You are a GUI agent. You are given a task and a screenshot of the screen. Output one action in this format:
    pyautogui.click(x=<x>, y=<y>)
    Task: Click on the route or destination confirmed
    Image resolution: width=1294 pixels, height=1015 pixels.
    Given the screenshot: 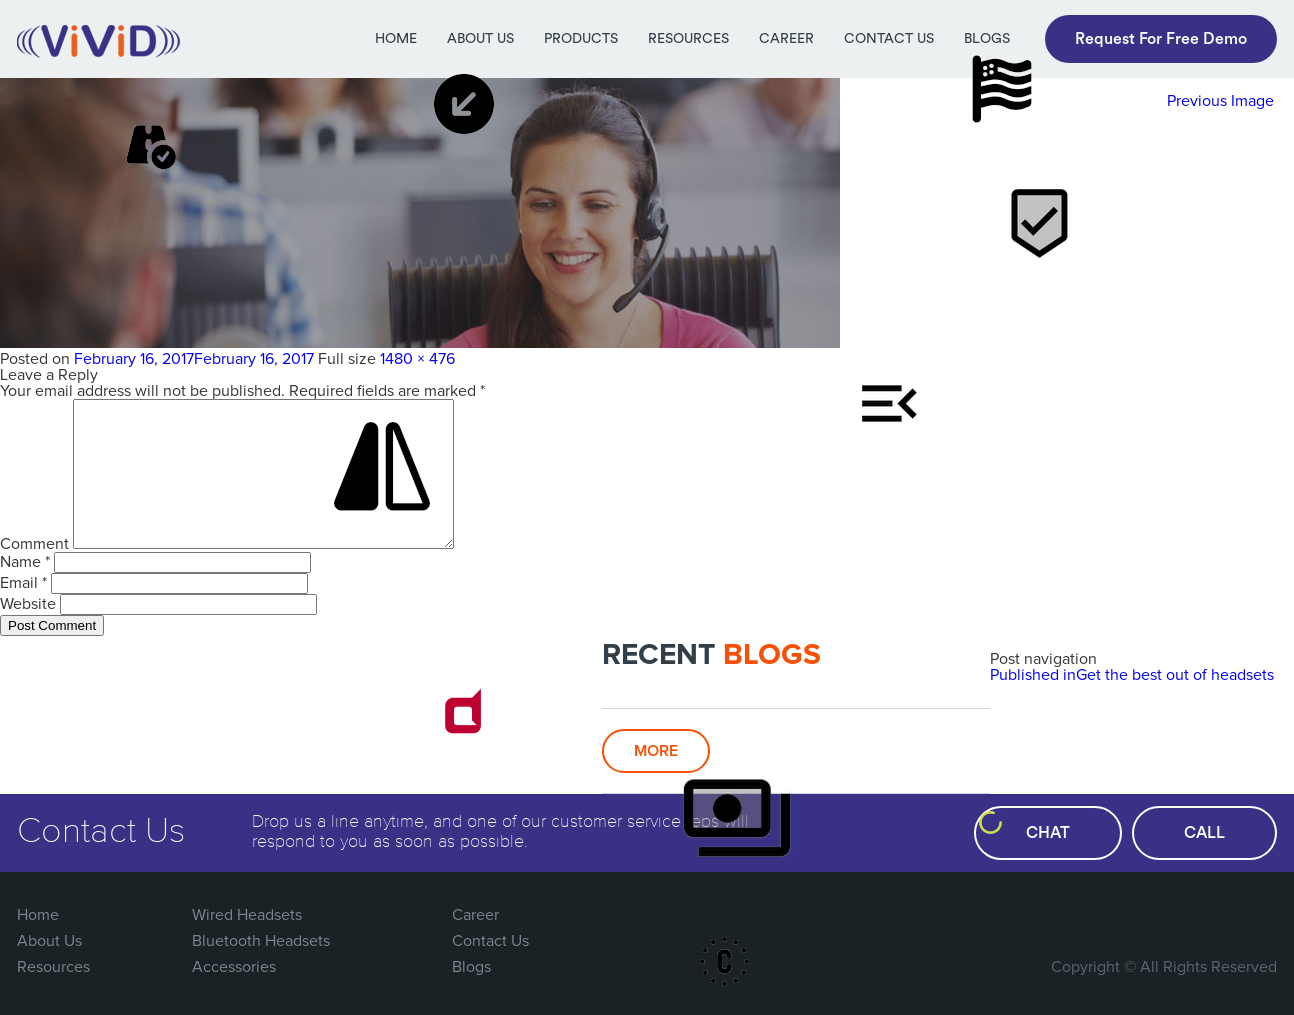 What is the action you would take?
    pyautogui.click(x=148, y=144)
    